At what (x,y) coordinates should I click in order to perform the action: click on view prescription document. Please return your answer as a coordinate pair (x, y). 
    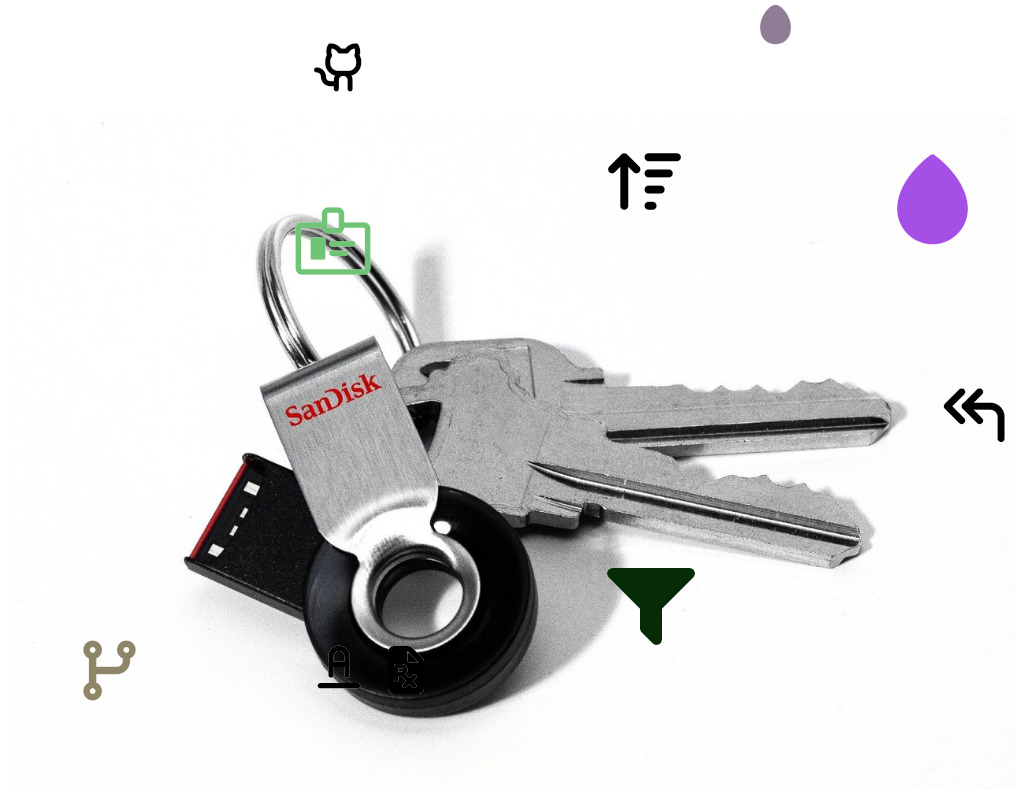
    Looking at the image, I should click on (406, 670).